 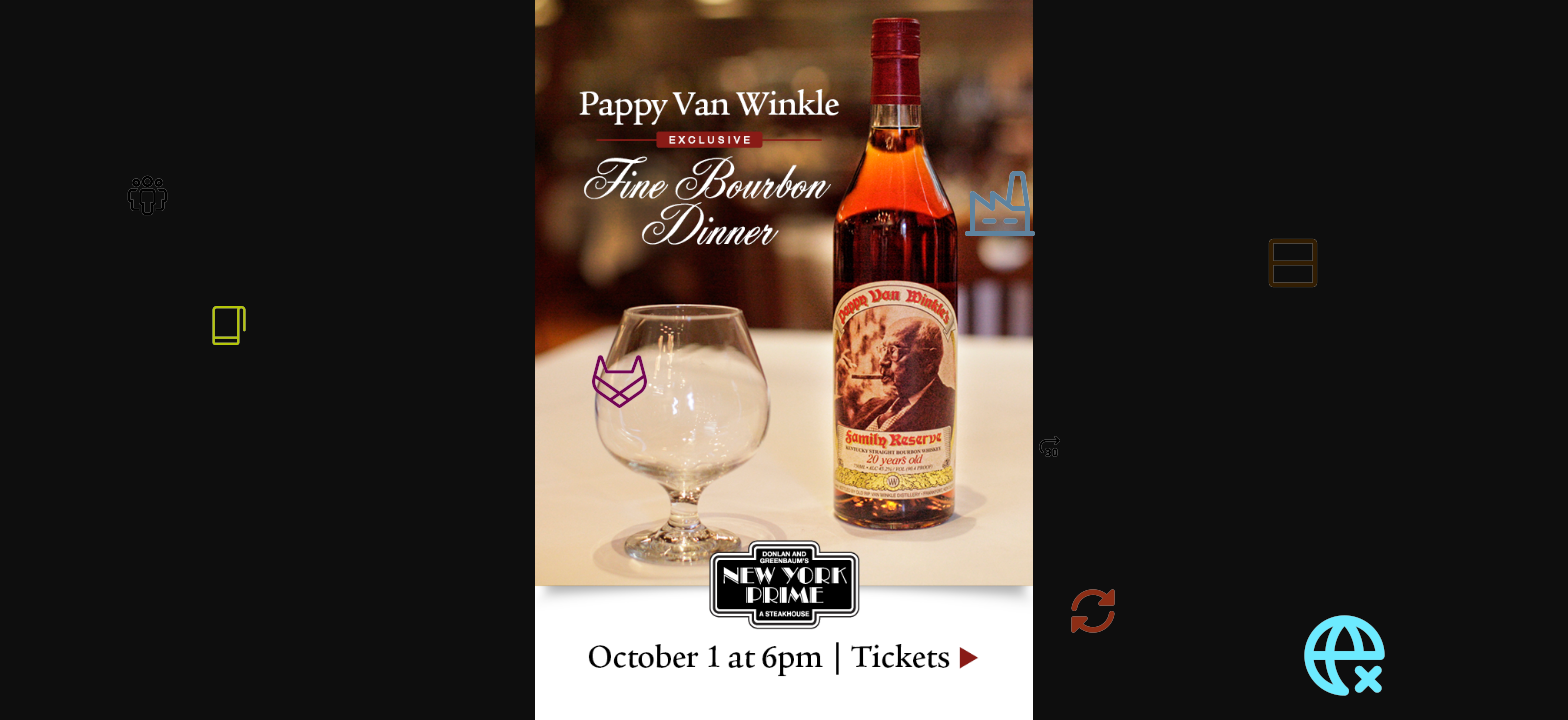 What do you see at coordinates (1344, 655) in the screenshot?
I see `no internet connection` at bounding box center [1344, 655].